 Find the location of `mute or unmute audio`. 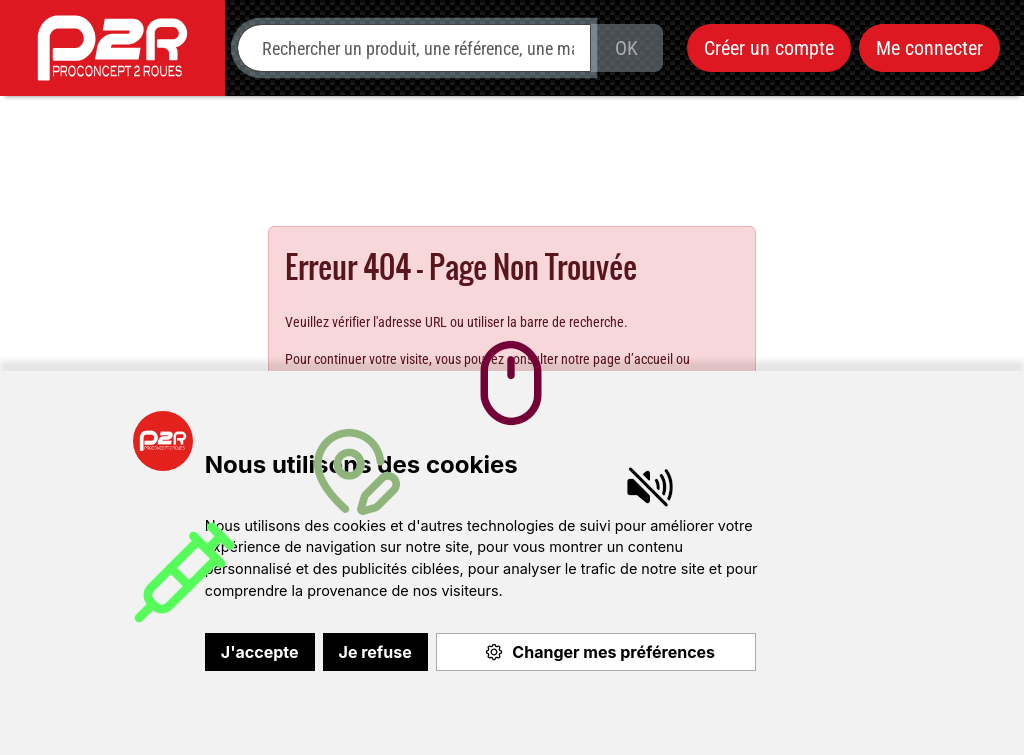

mute or unmute audio is located at coordinates (650, 487).